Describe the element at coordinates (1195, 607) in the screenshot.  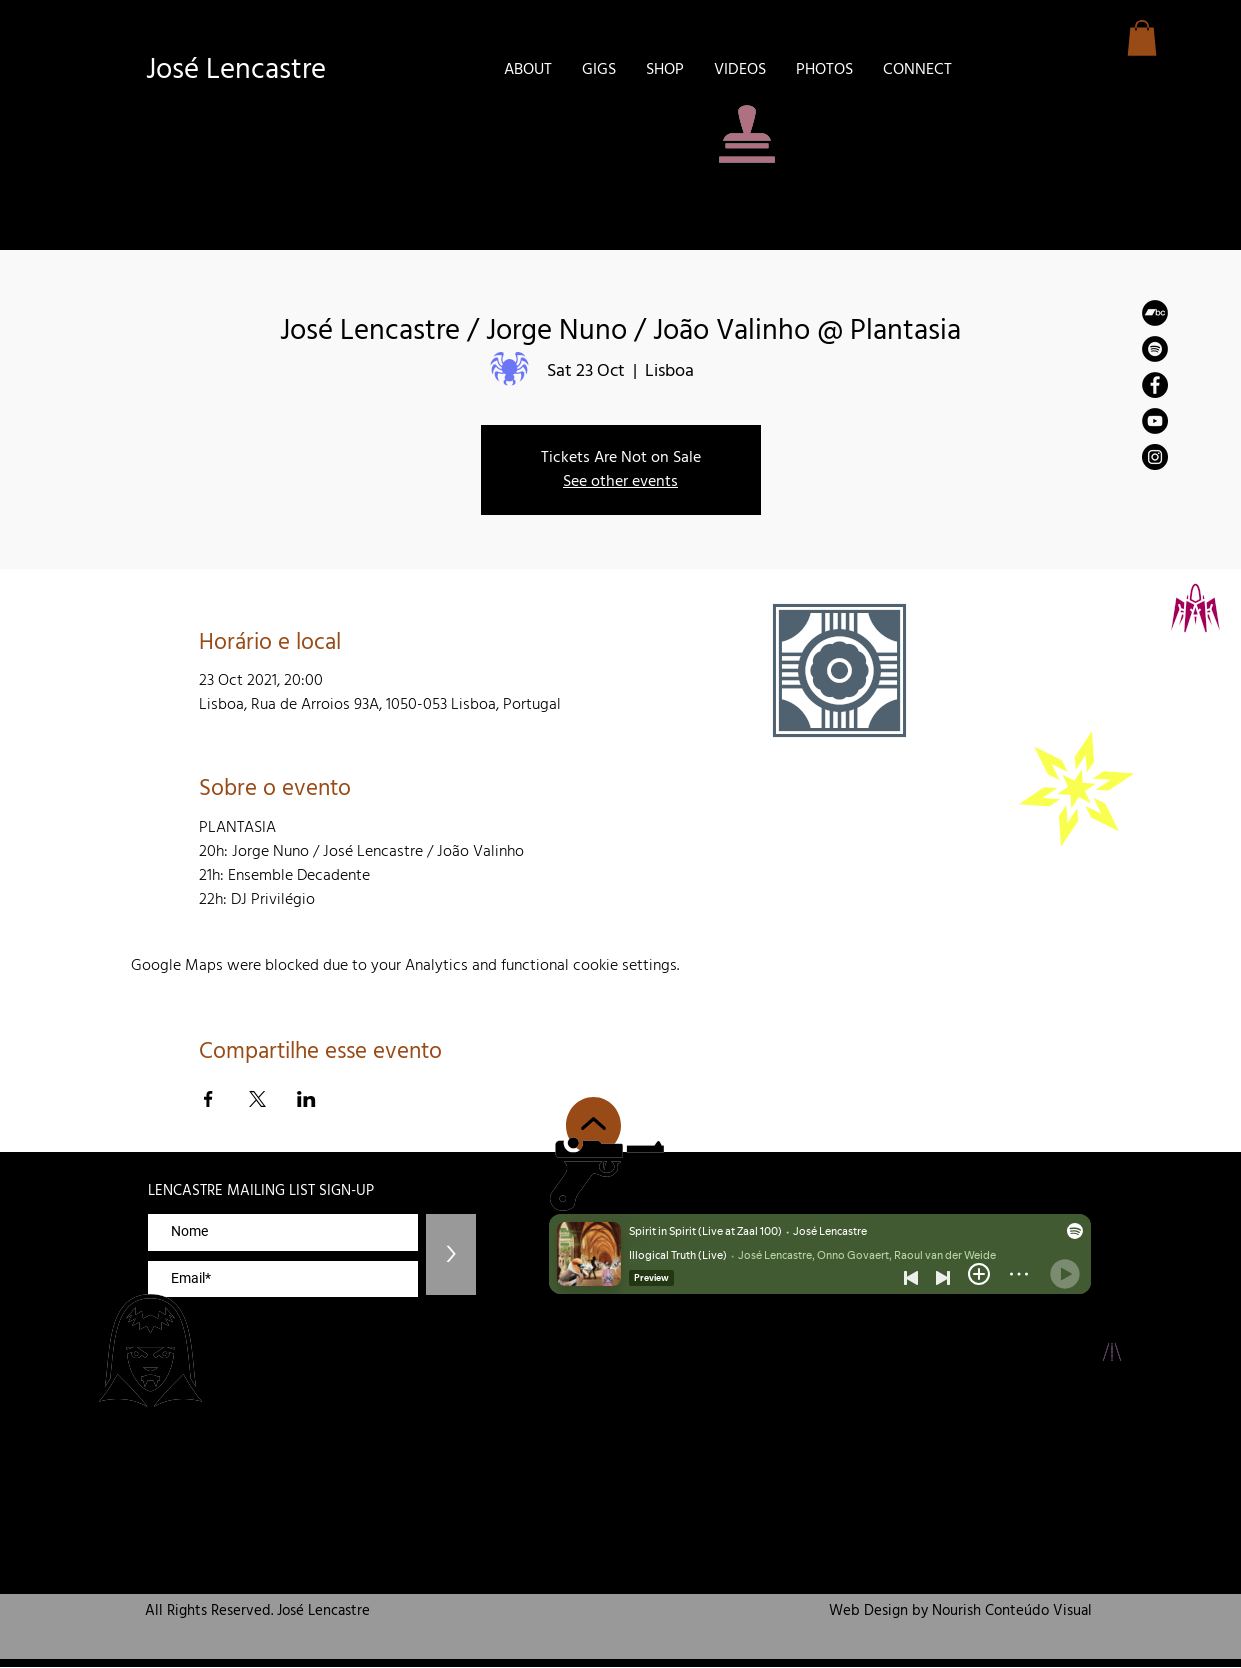
I see `deploy spider bot unit` at that location.